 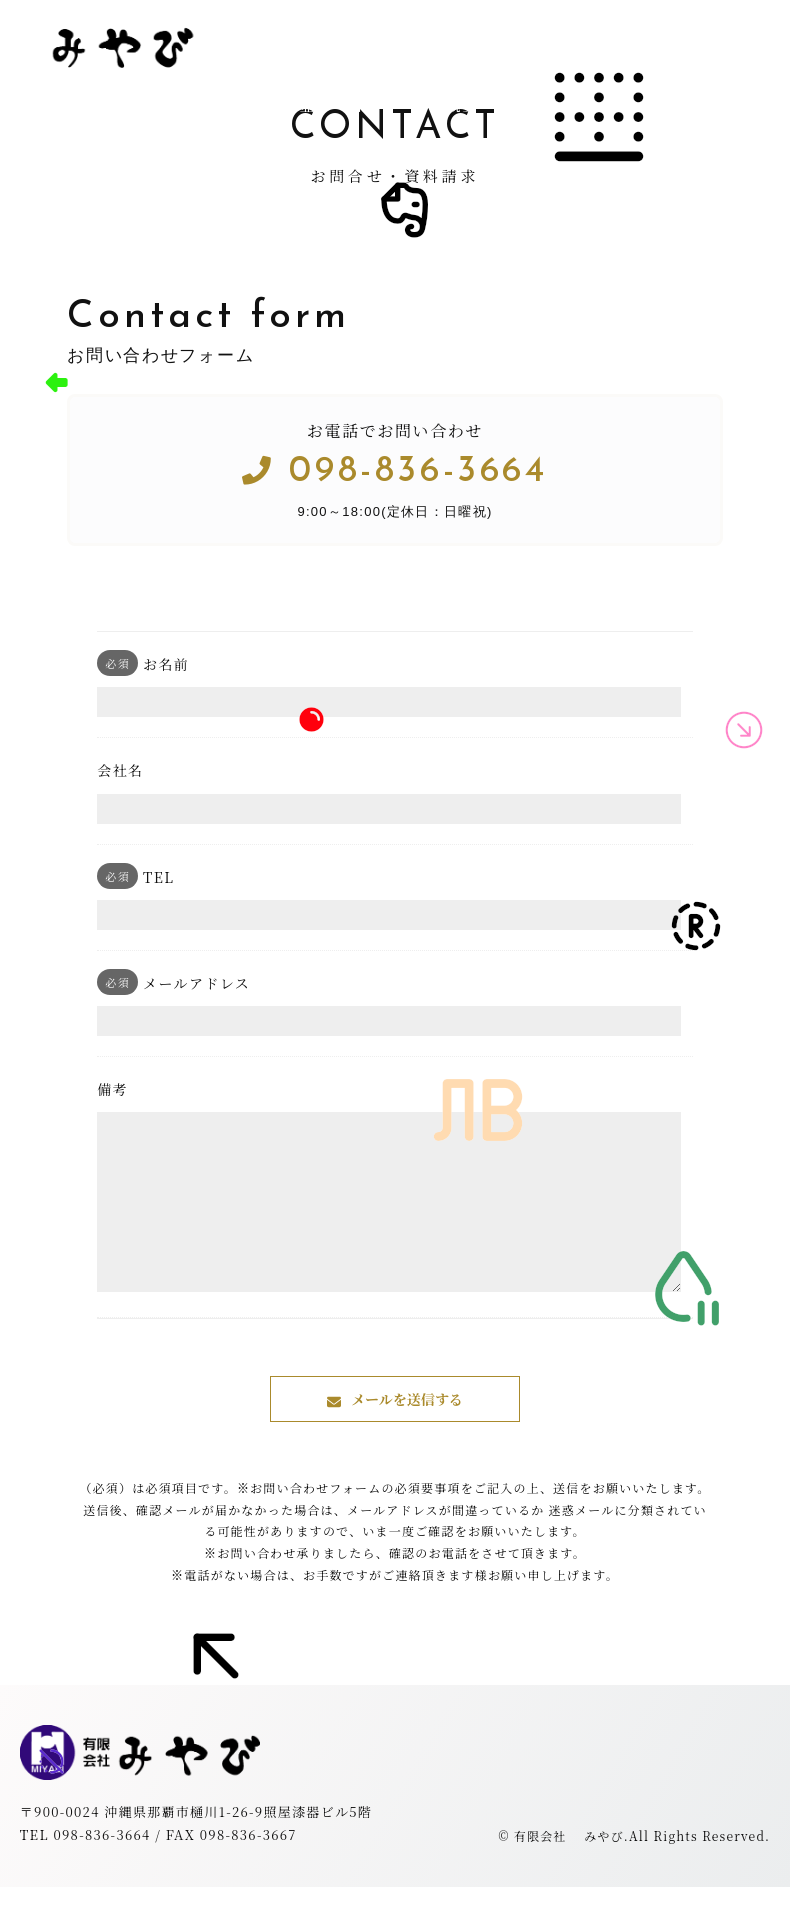 I want to click on apply inner shadow effect to top-right corner, so click(x=311, y=719).